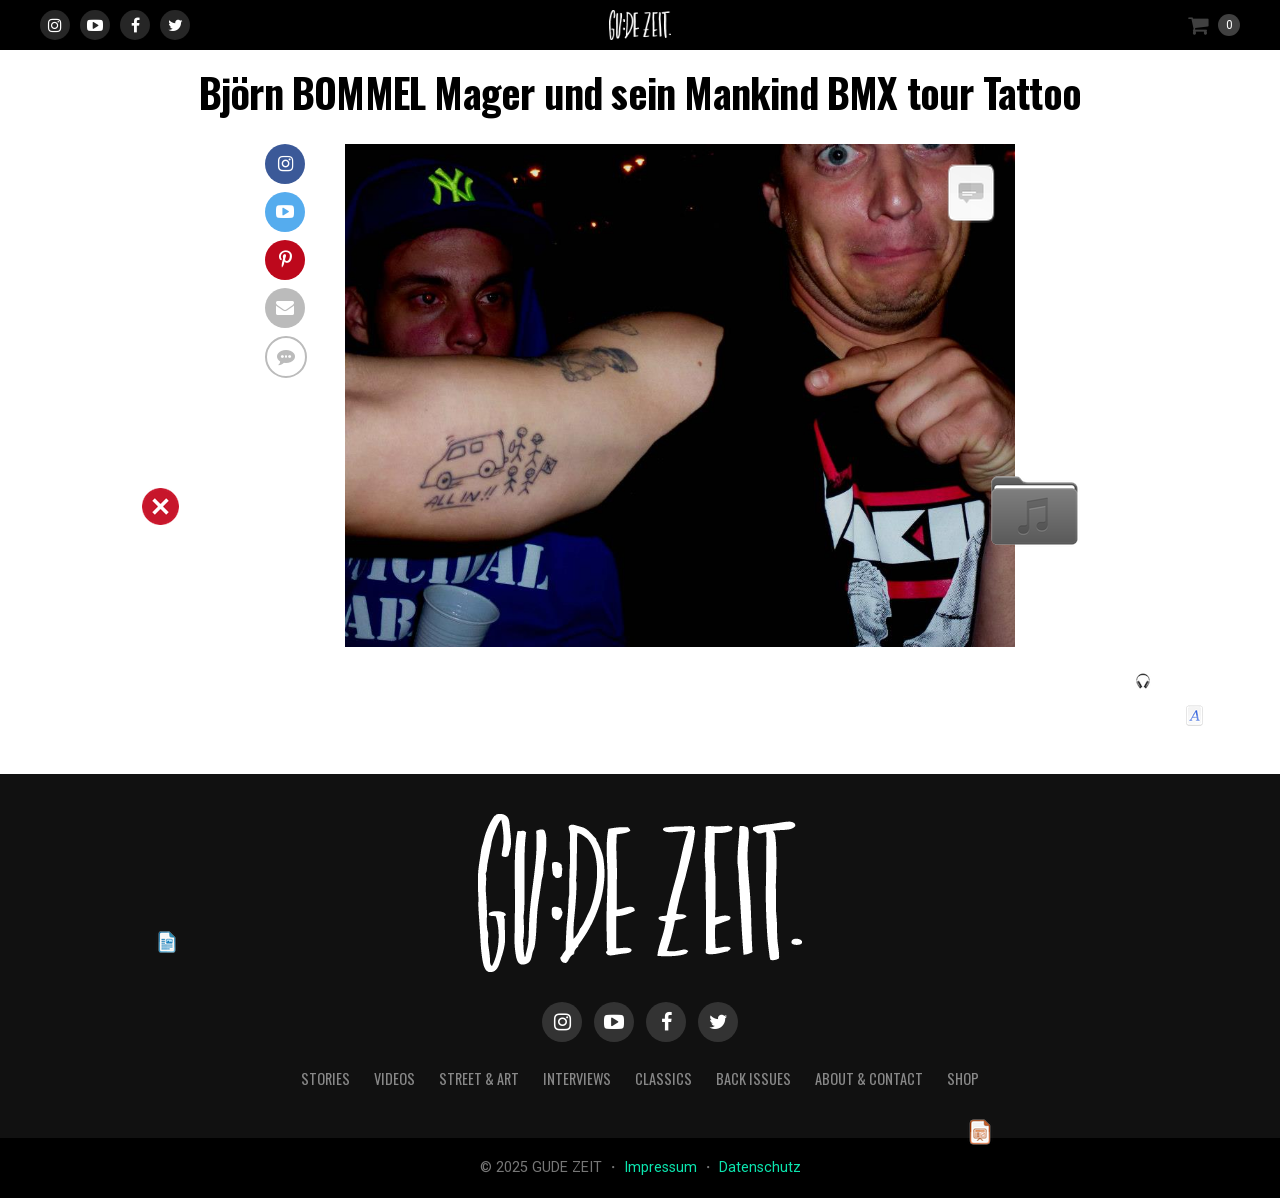 The width and height of the screenshot is (1280, 1198). What do you see at coordinates (1143, 681) in the screenshot?
I see `connect bluetooth headphones` at bounding box center [1143, 681].